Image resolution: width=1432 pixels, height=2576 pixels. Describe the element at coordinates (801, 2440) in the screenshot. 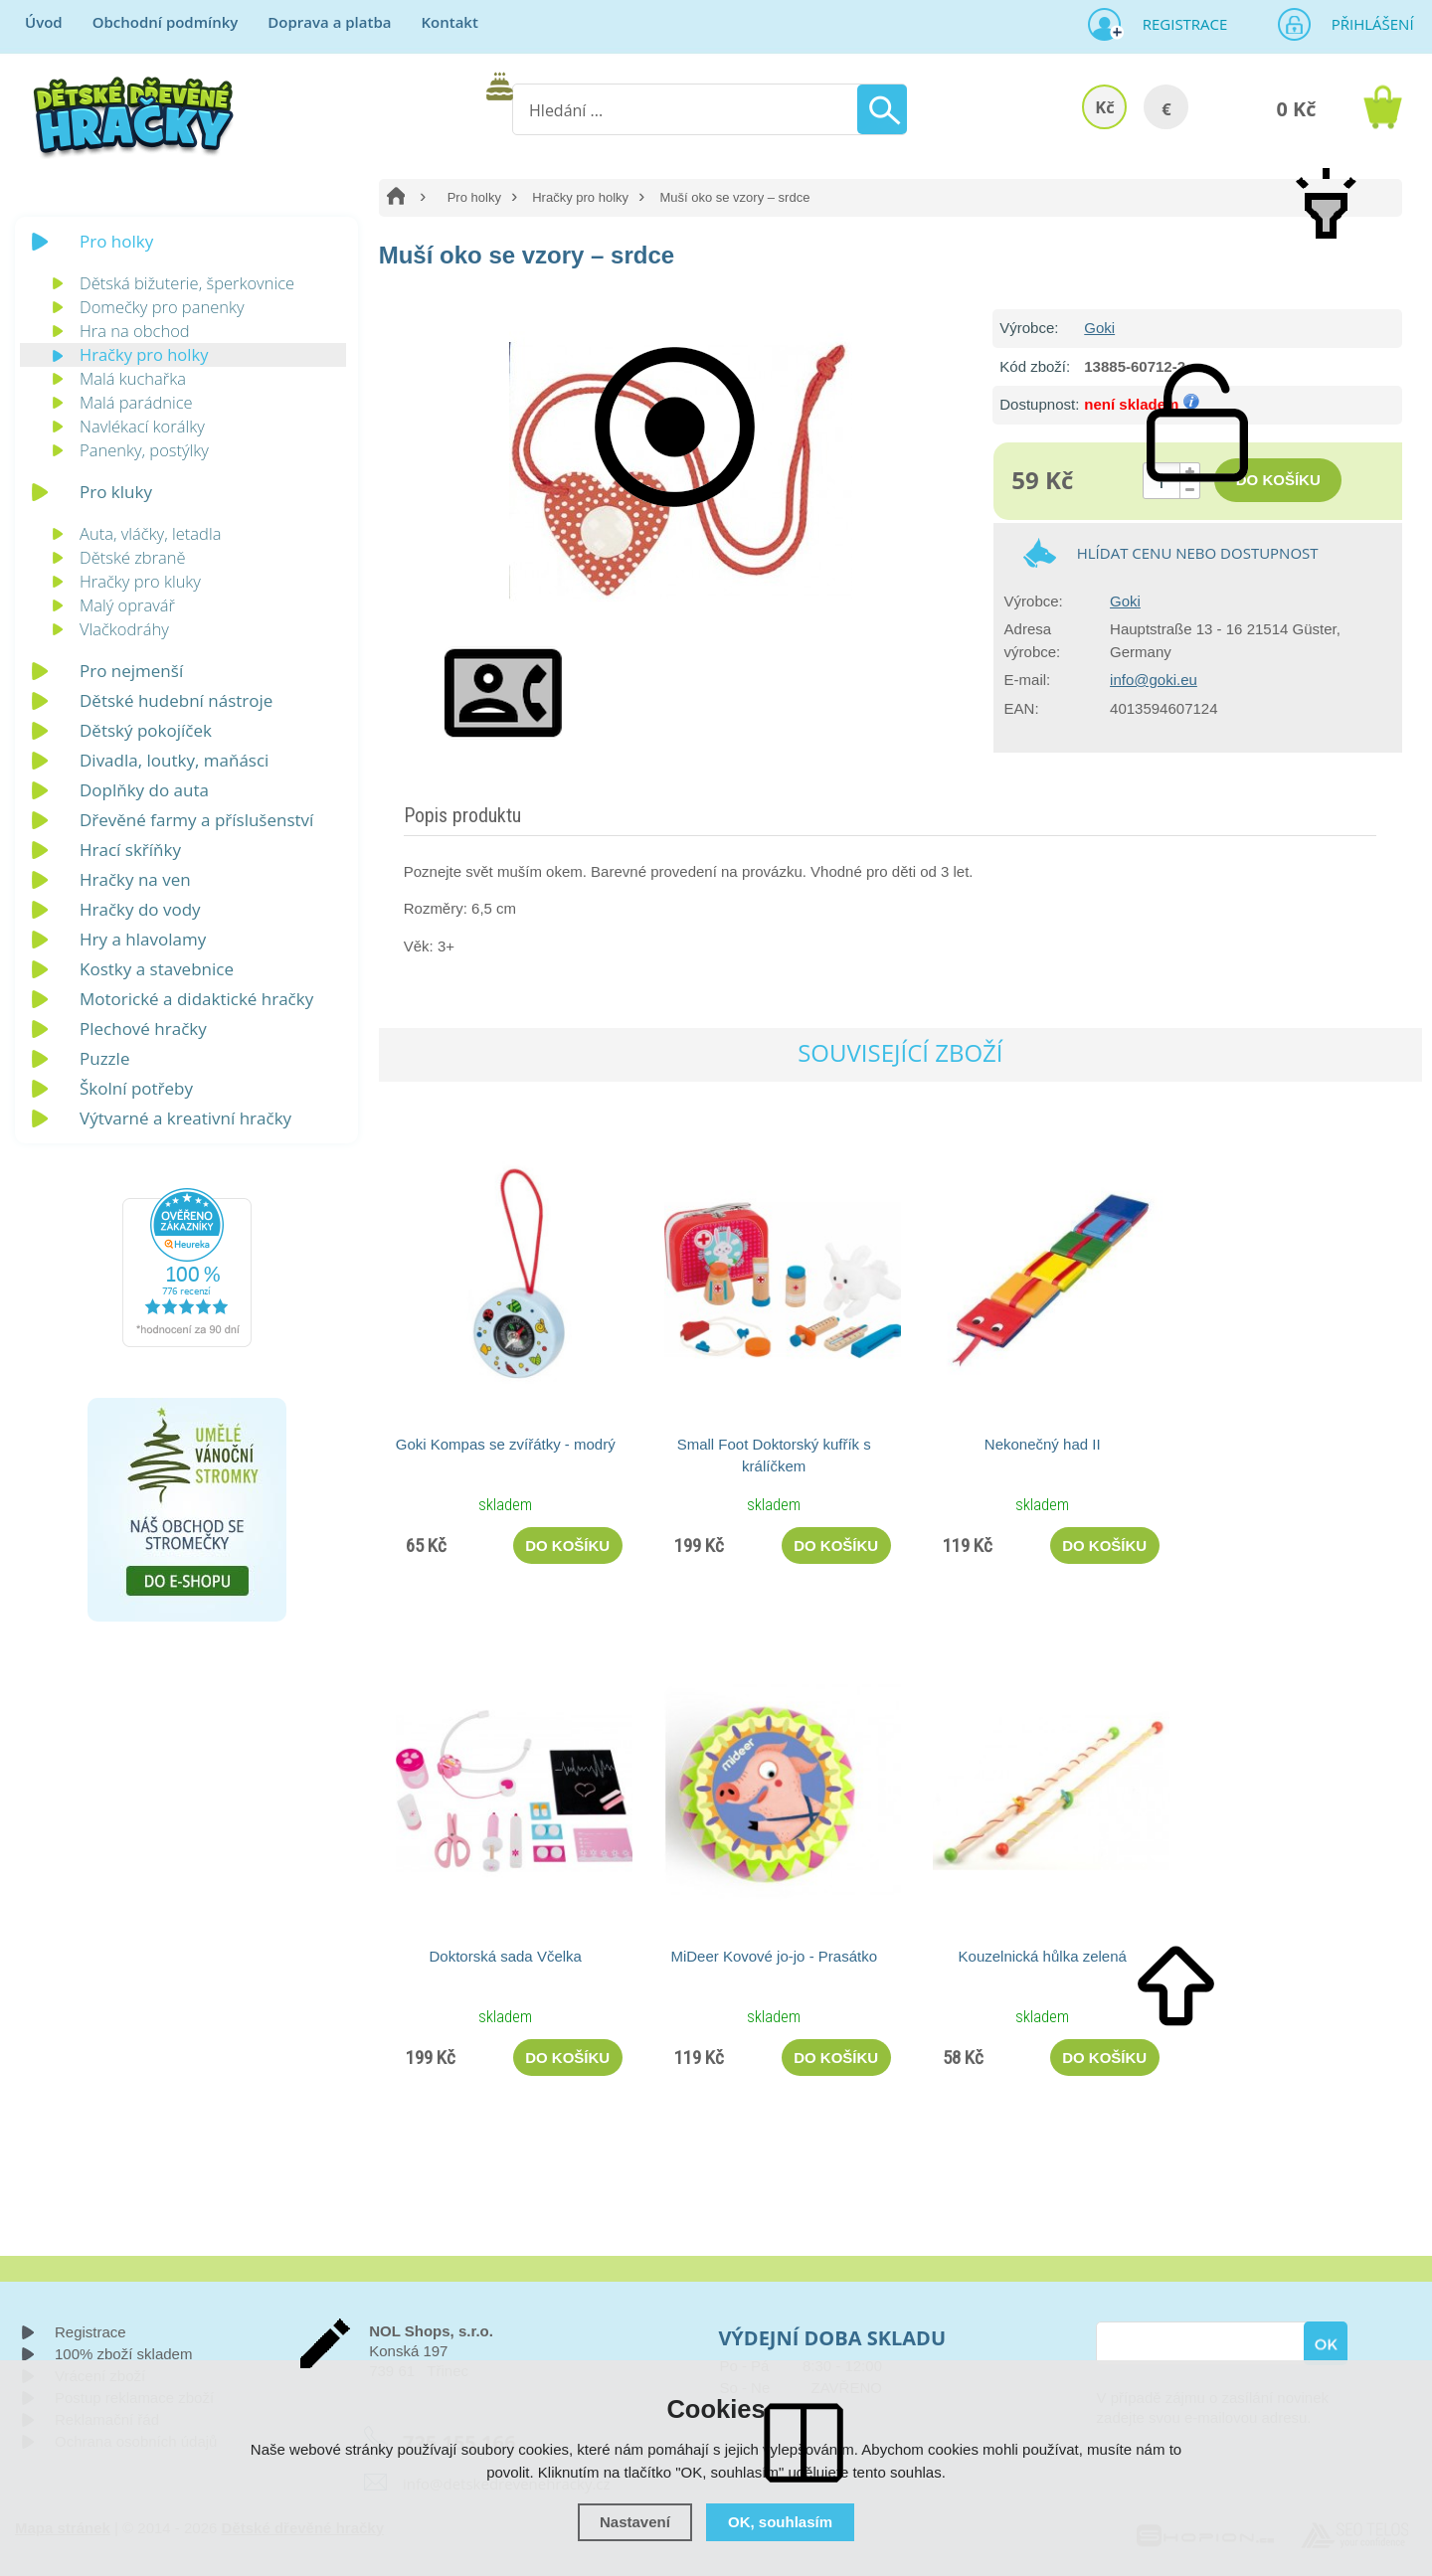

I see `split editor view horizontally` at that location.